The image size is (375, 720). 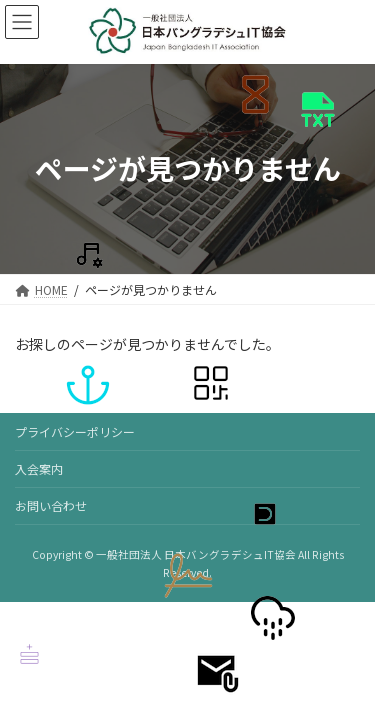 What do you see at coordinates (255, 94) in the screenshot?
I see `indicates loading or processing in progress` at bounding box center [255, 94].